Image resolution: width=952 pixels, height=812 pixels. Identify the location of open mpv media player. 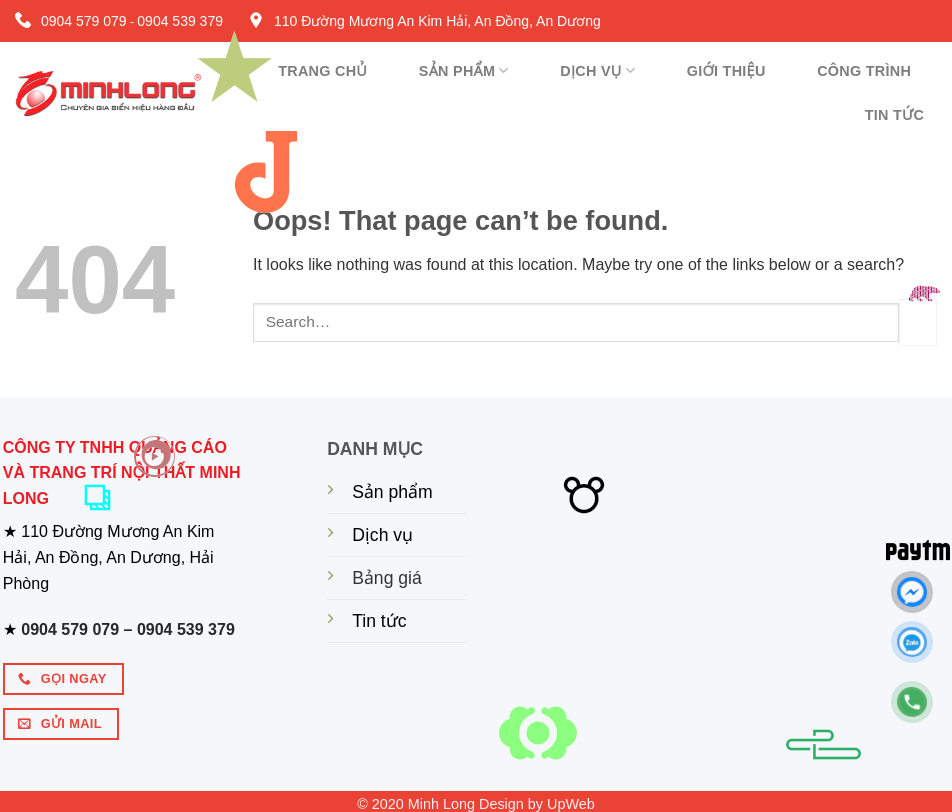
(154, 456).